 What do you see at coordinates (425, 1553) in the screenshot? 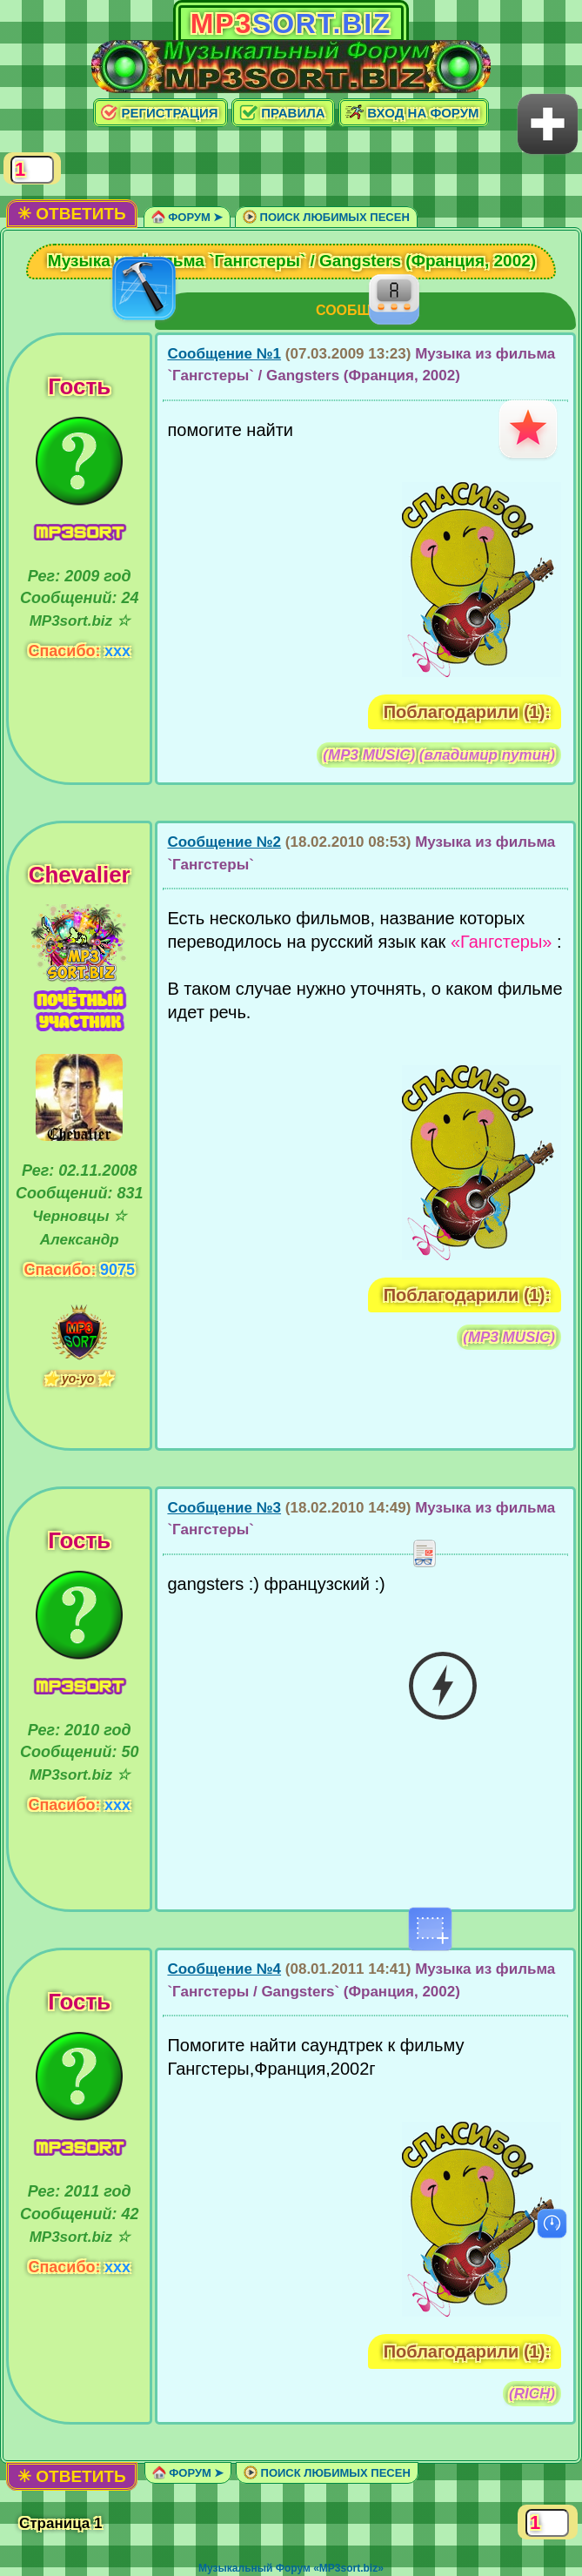
I see `open evince document viewer` at bounding box center [425, 1553].